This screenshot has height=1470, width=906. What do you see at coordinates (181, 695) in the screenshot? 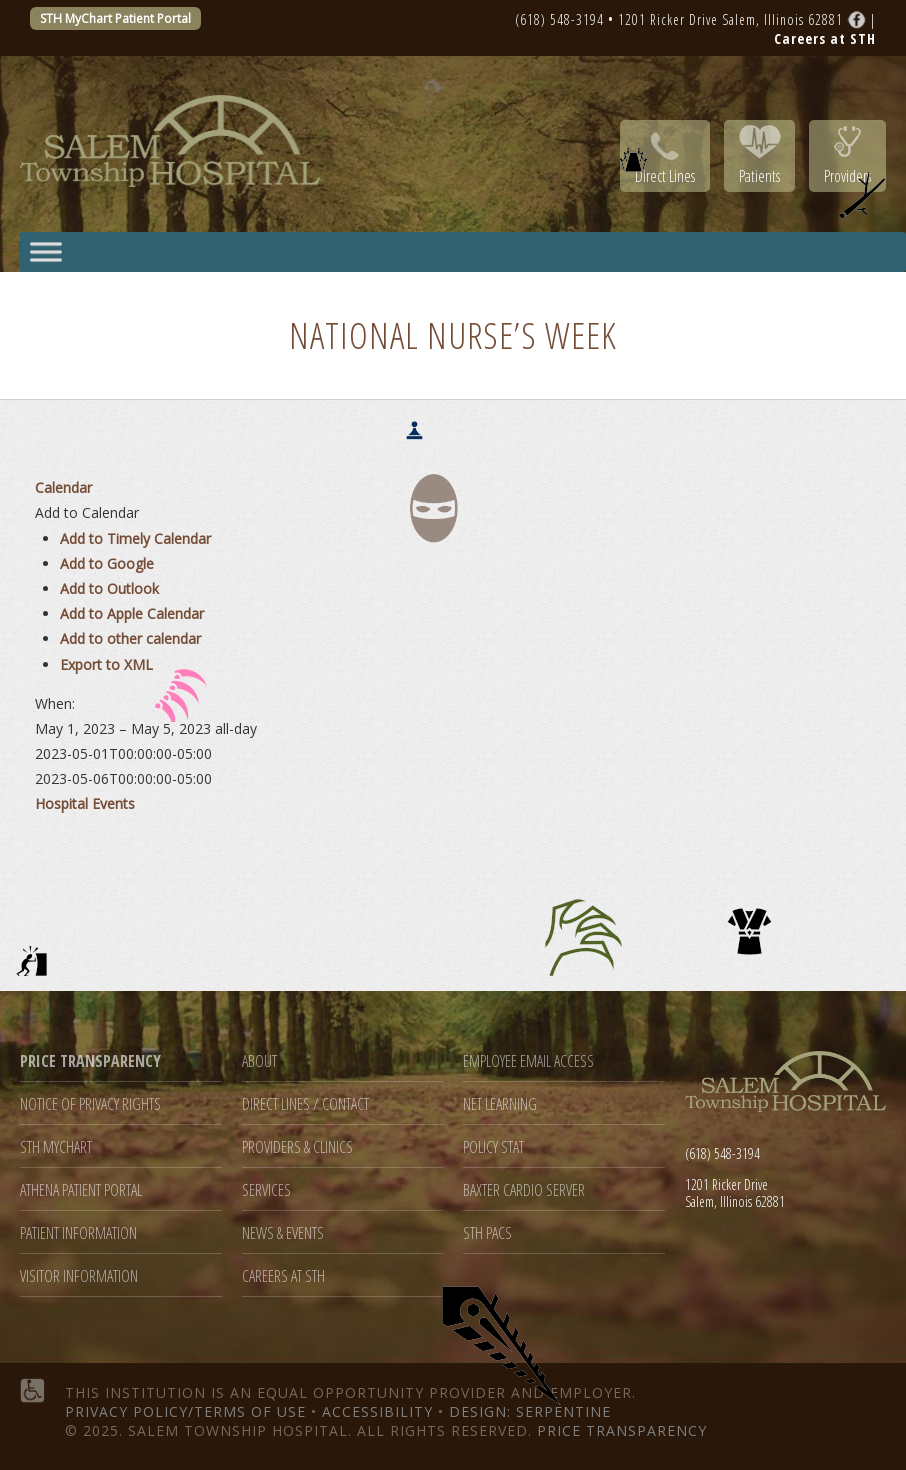
I see `indicates a claw attack or scratch ability` at bounding box center [181, 695].